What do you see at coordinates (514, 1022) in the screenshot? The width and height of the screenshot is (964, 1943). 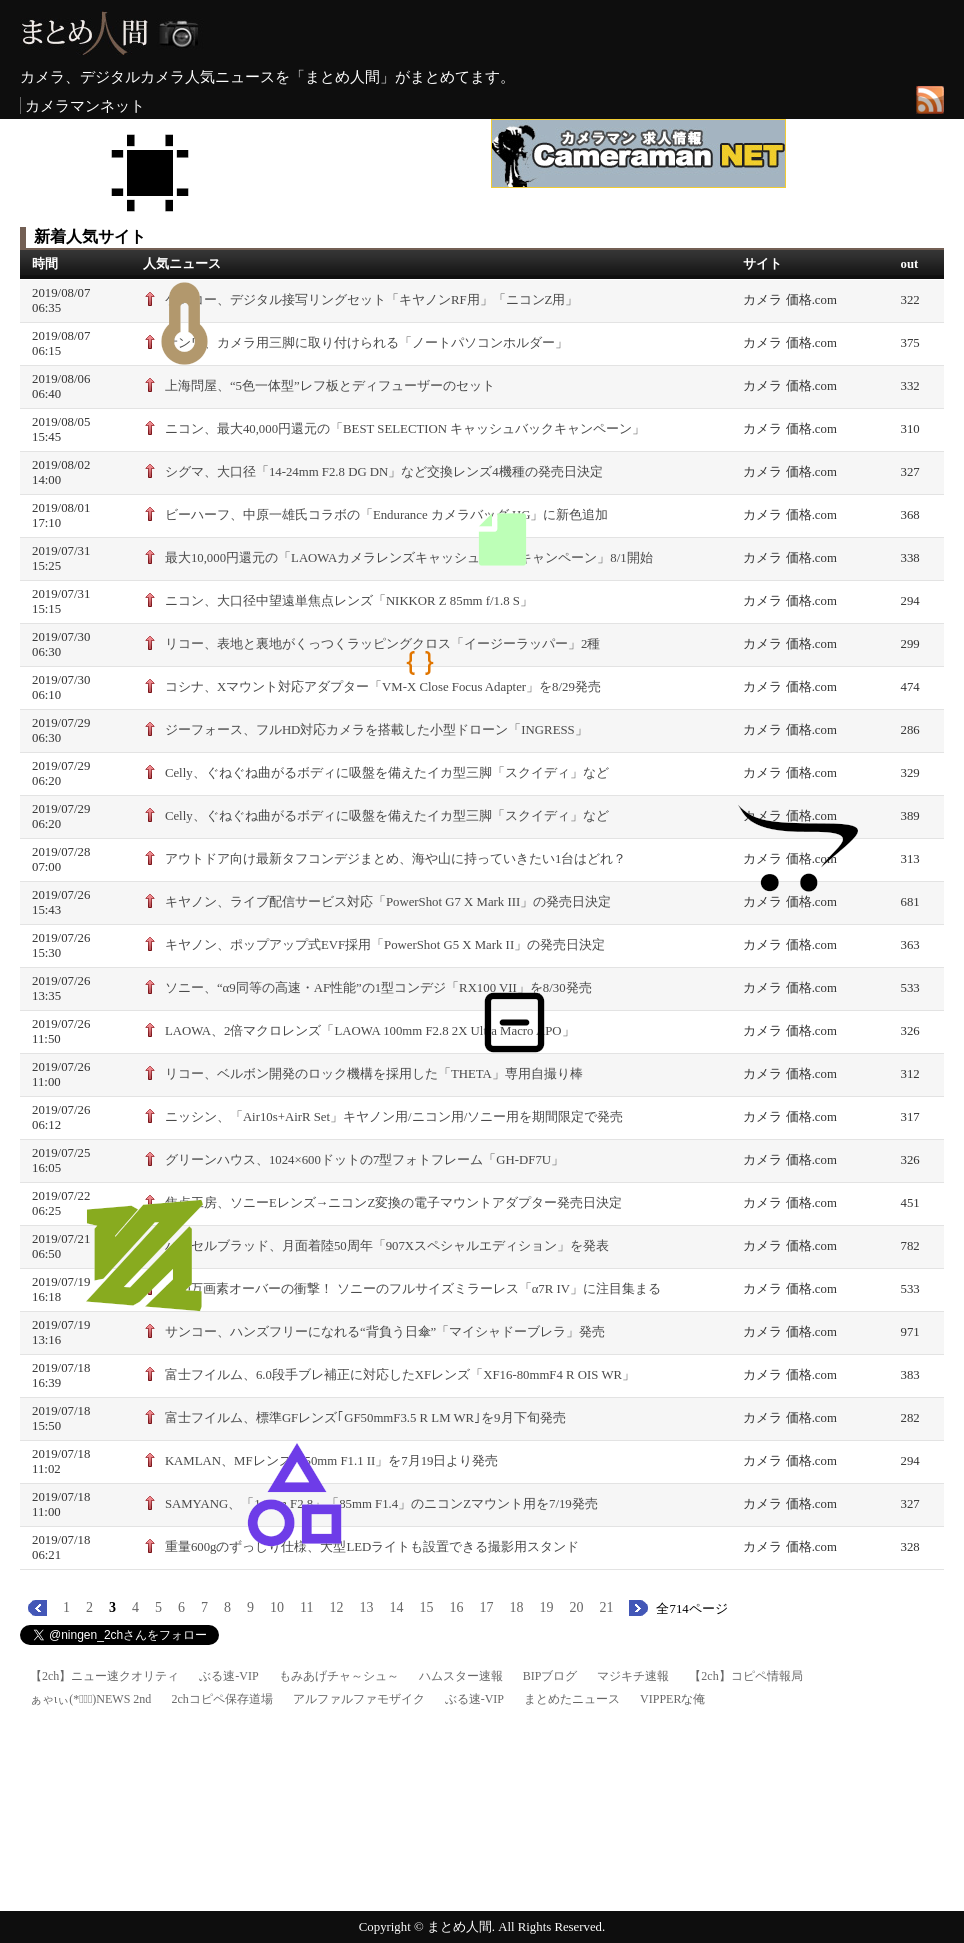 I see `collapse or minimize a section` at bounding box center [514, 1022].